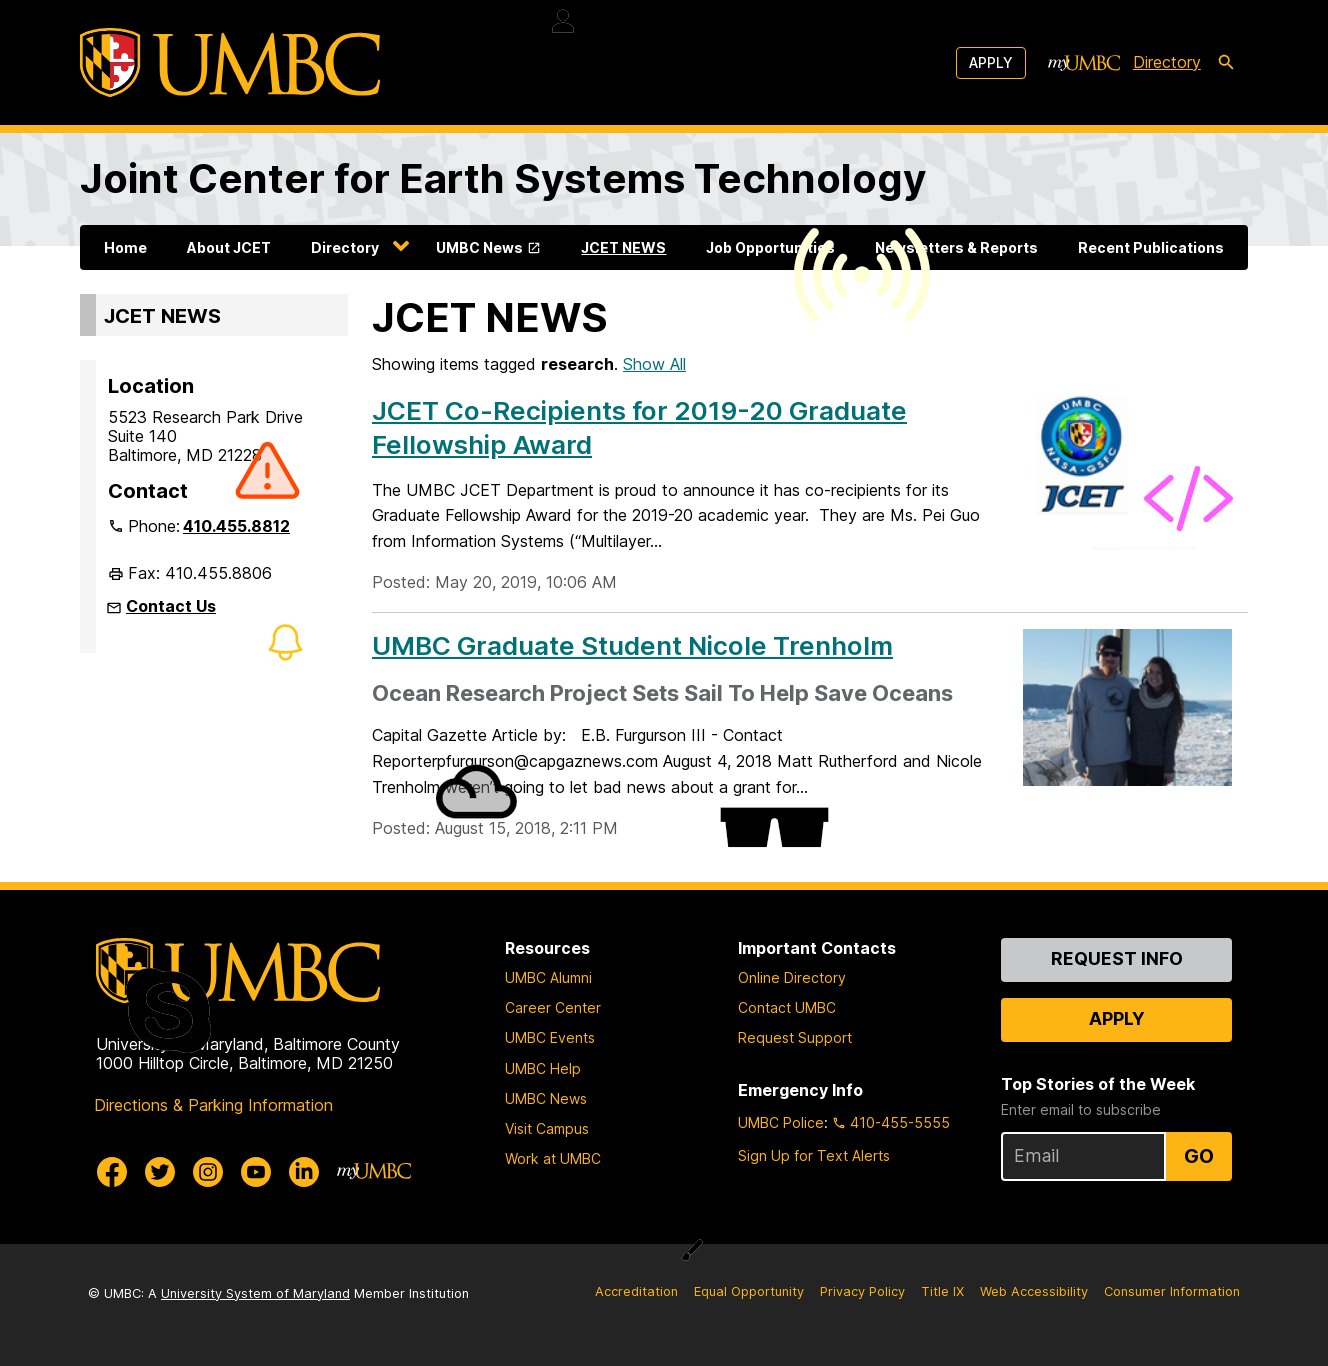 The image size is (1328, 1366). Describe the element at coordinates (267, 471) in the screenshot. I see `indicates a warning or caution state` at that location.